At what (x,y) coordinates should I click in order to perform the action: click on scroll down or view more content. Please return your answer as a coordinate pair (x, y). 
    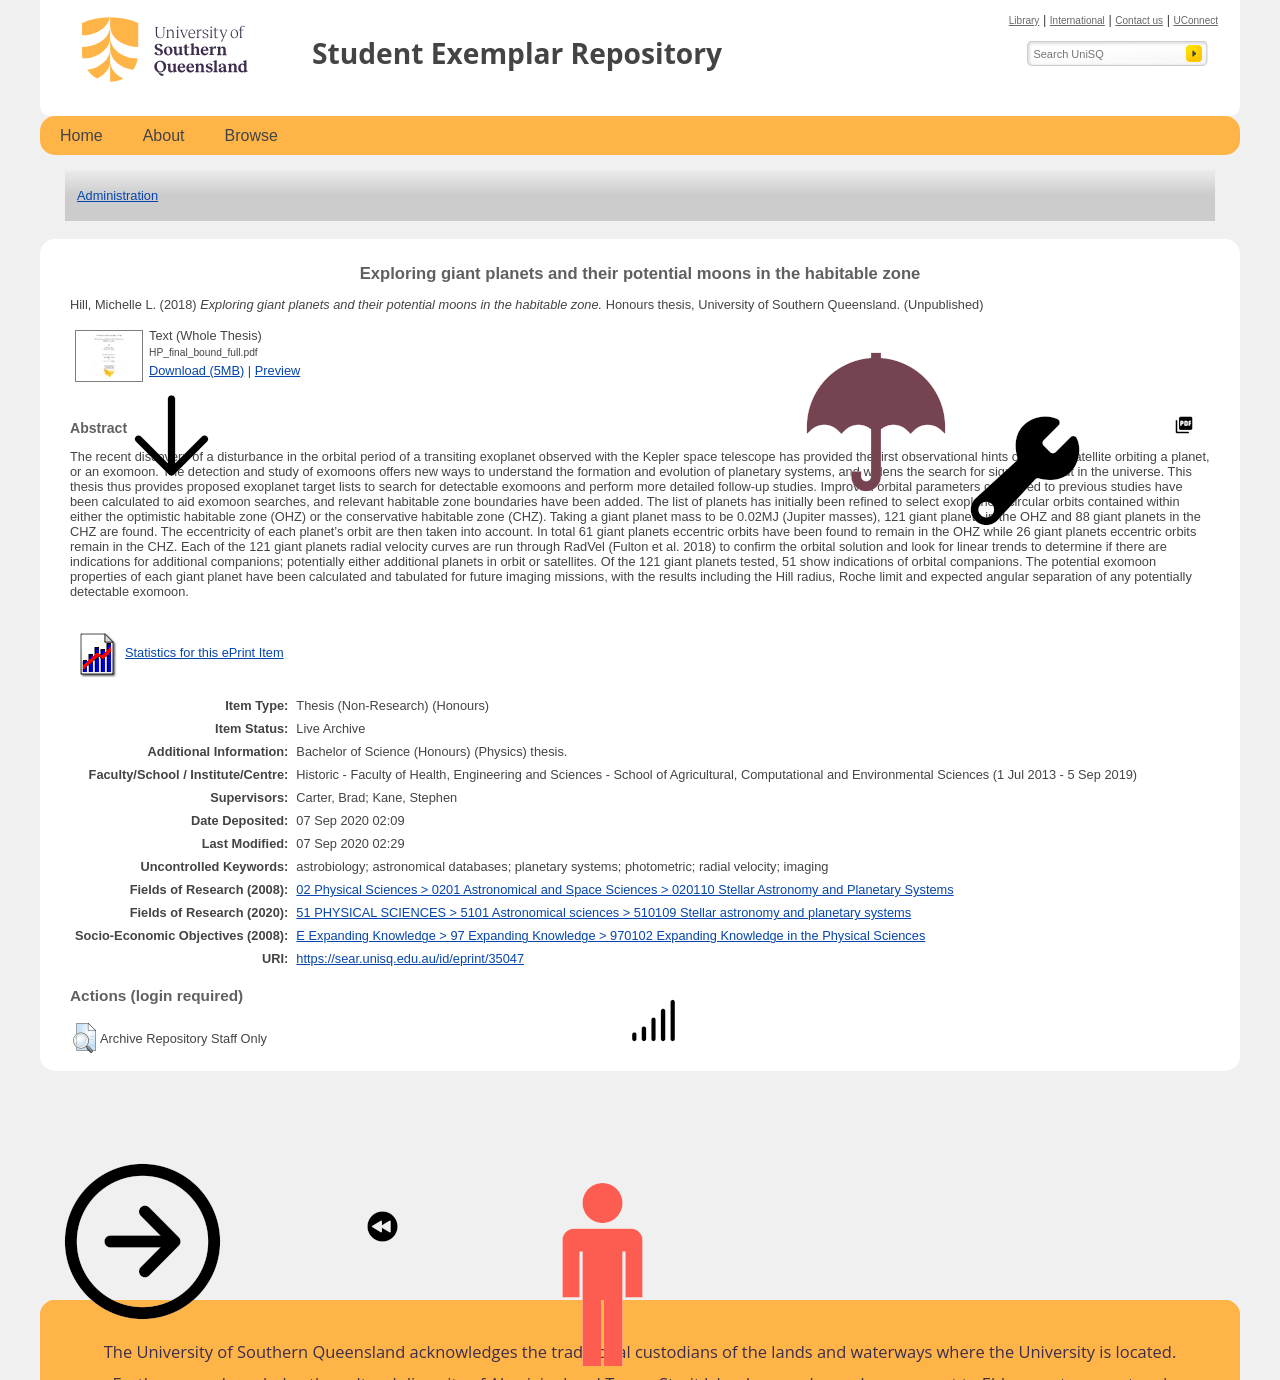
    Looking at the image, I should click on (171, 435).